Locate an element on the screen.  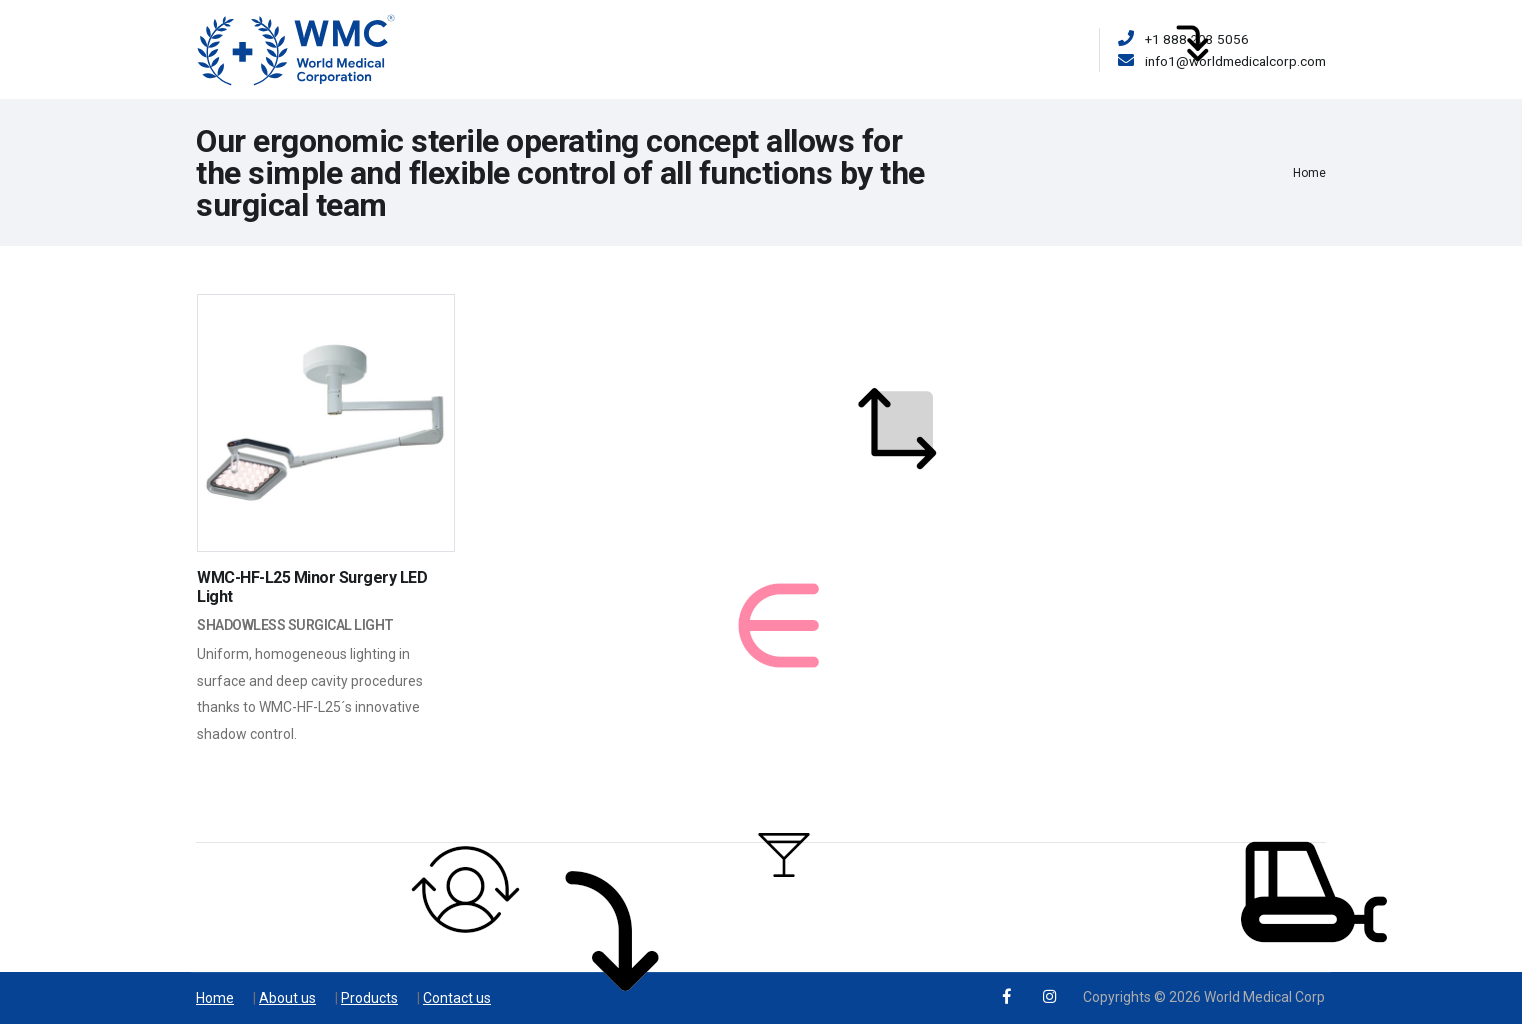
redirect or forward content downward is located at coordinates (612, 931).